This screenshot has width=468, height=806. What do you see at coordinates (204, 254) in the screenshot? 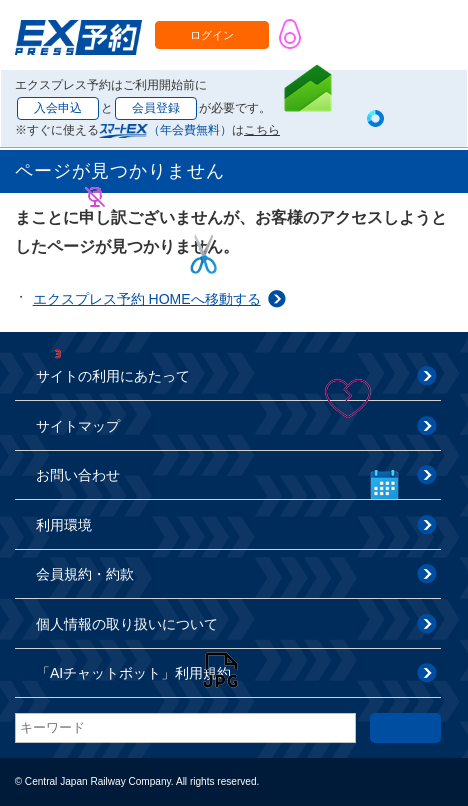
I see `cut selected content to clipboard` at bounding box center [204, 254].